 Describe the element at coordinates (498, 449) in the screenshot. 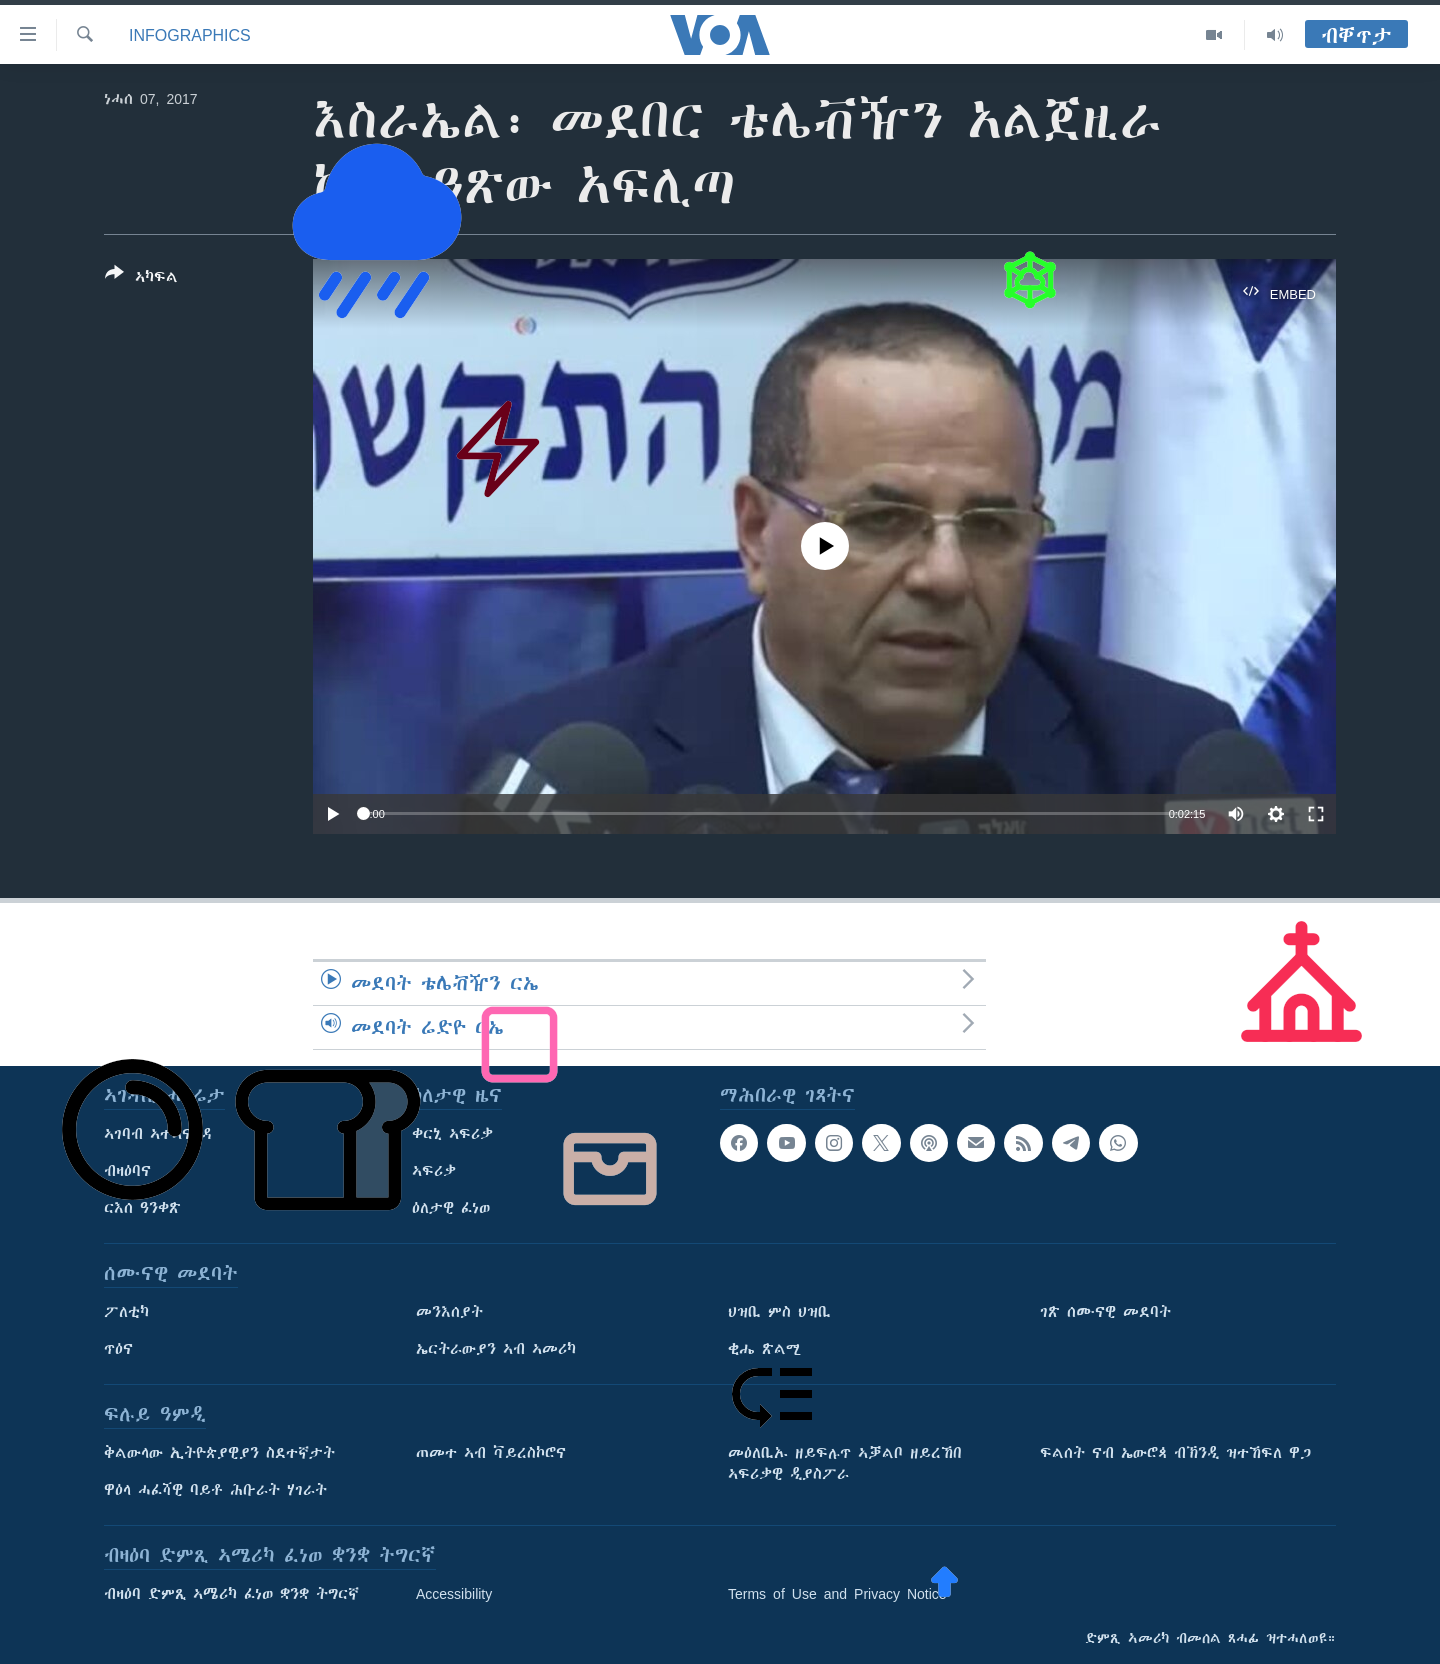

I see `indicates lightning or electricity` at that location.